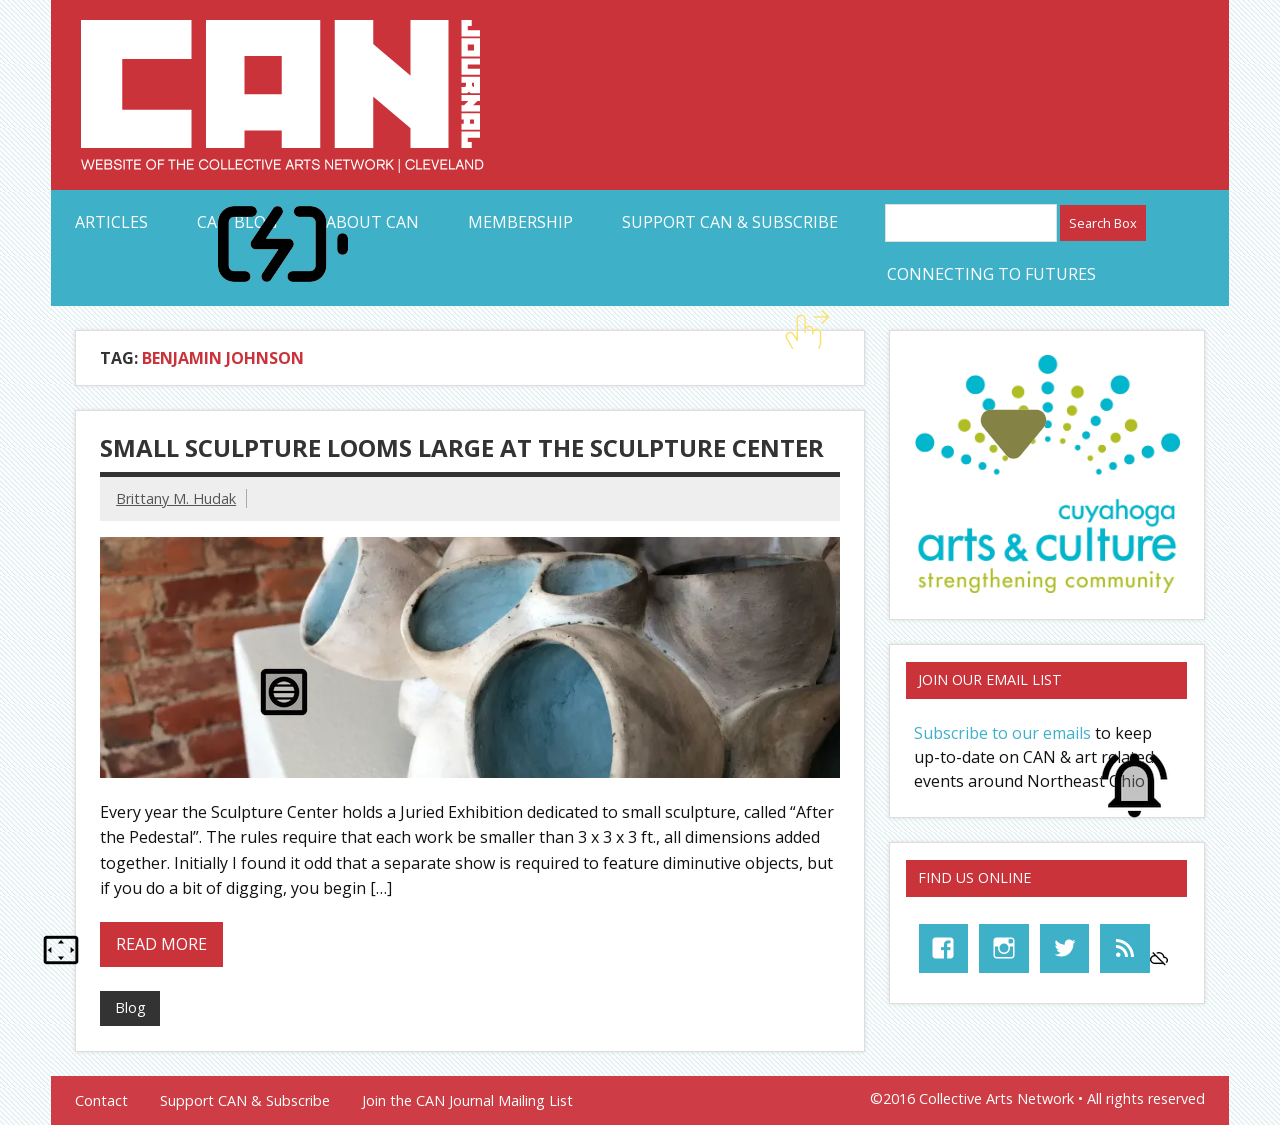 This screenshot has width=1280, height=1125. What do you see at coordinates (1013, 431) in the screenshot?
I see `expand dropdown menu` at bounding box center [1013, 431].